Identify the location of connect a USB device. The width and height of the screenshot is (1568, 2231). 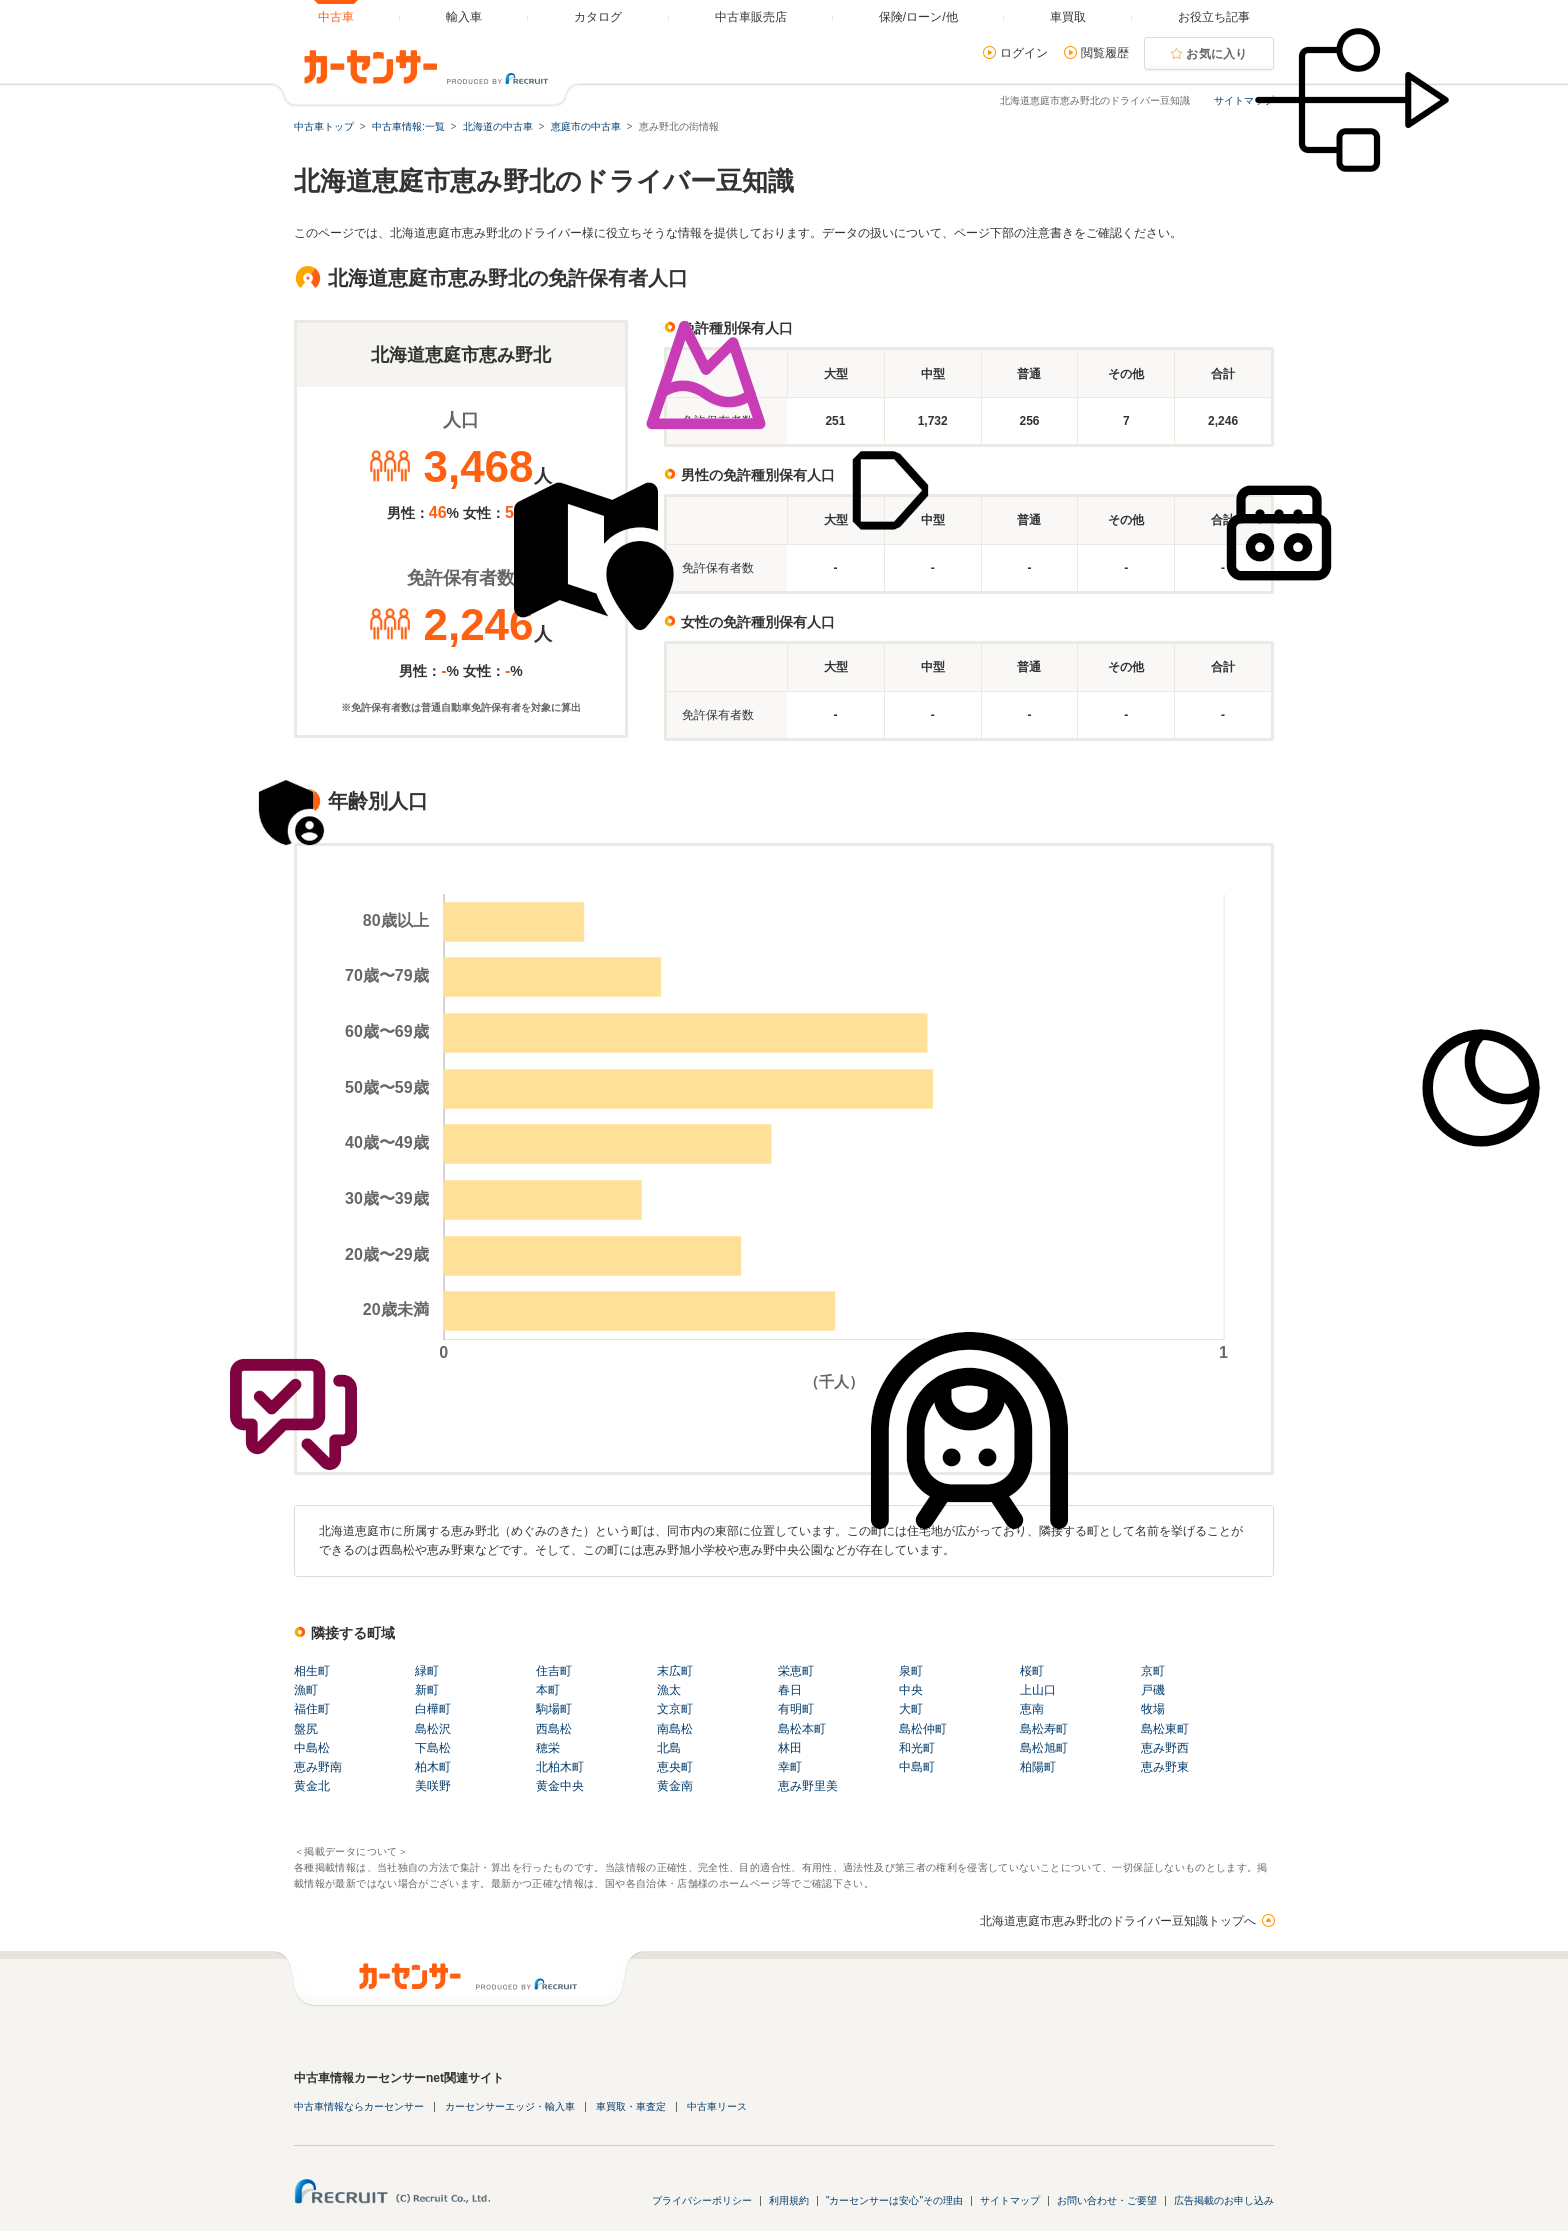
(1352, 100).